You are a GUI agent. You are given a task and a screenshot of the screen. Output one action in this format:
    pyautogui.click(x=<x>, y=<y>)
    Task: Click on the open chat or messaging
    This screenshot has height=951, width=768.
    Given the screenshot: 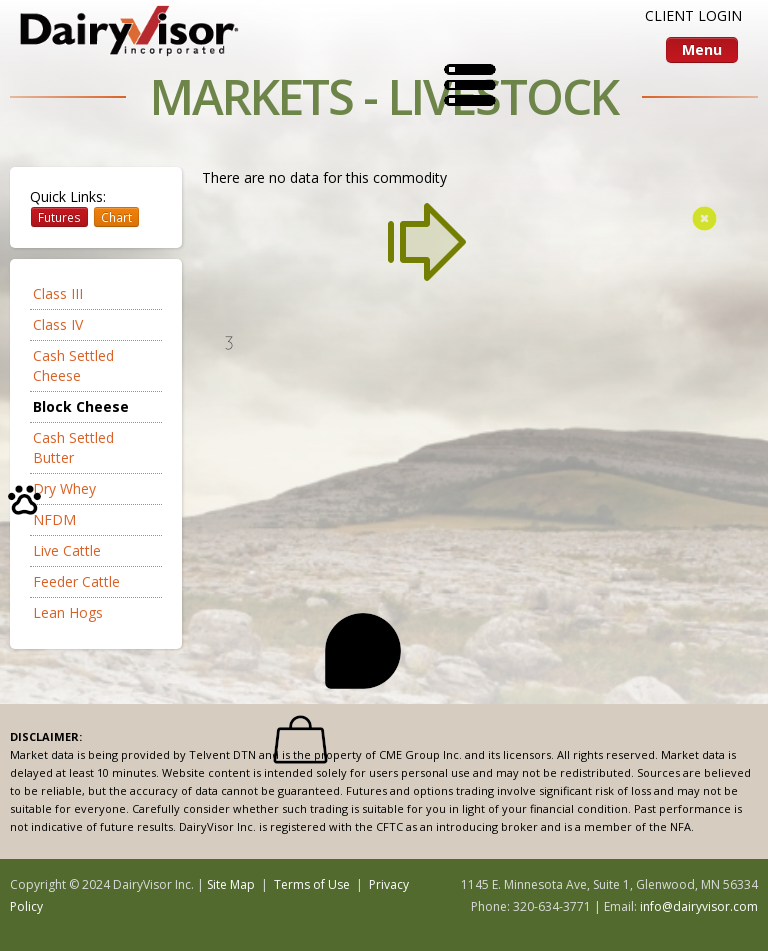 What is the action you would take?
    pyautogui.click(x=361, y=652)
    